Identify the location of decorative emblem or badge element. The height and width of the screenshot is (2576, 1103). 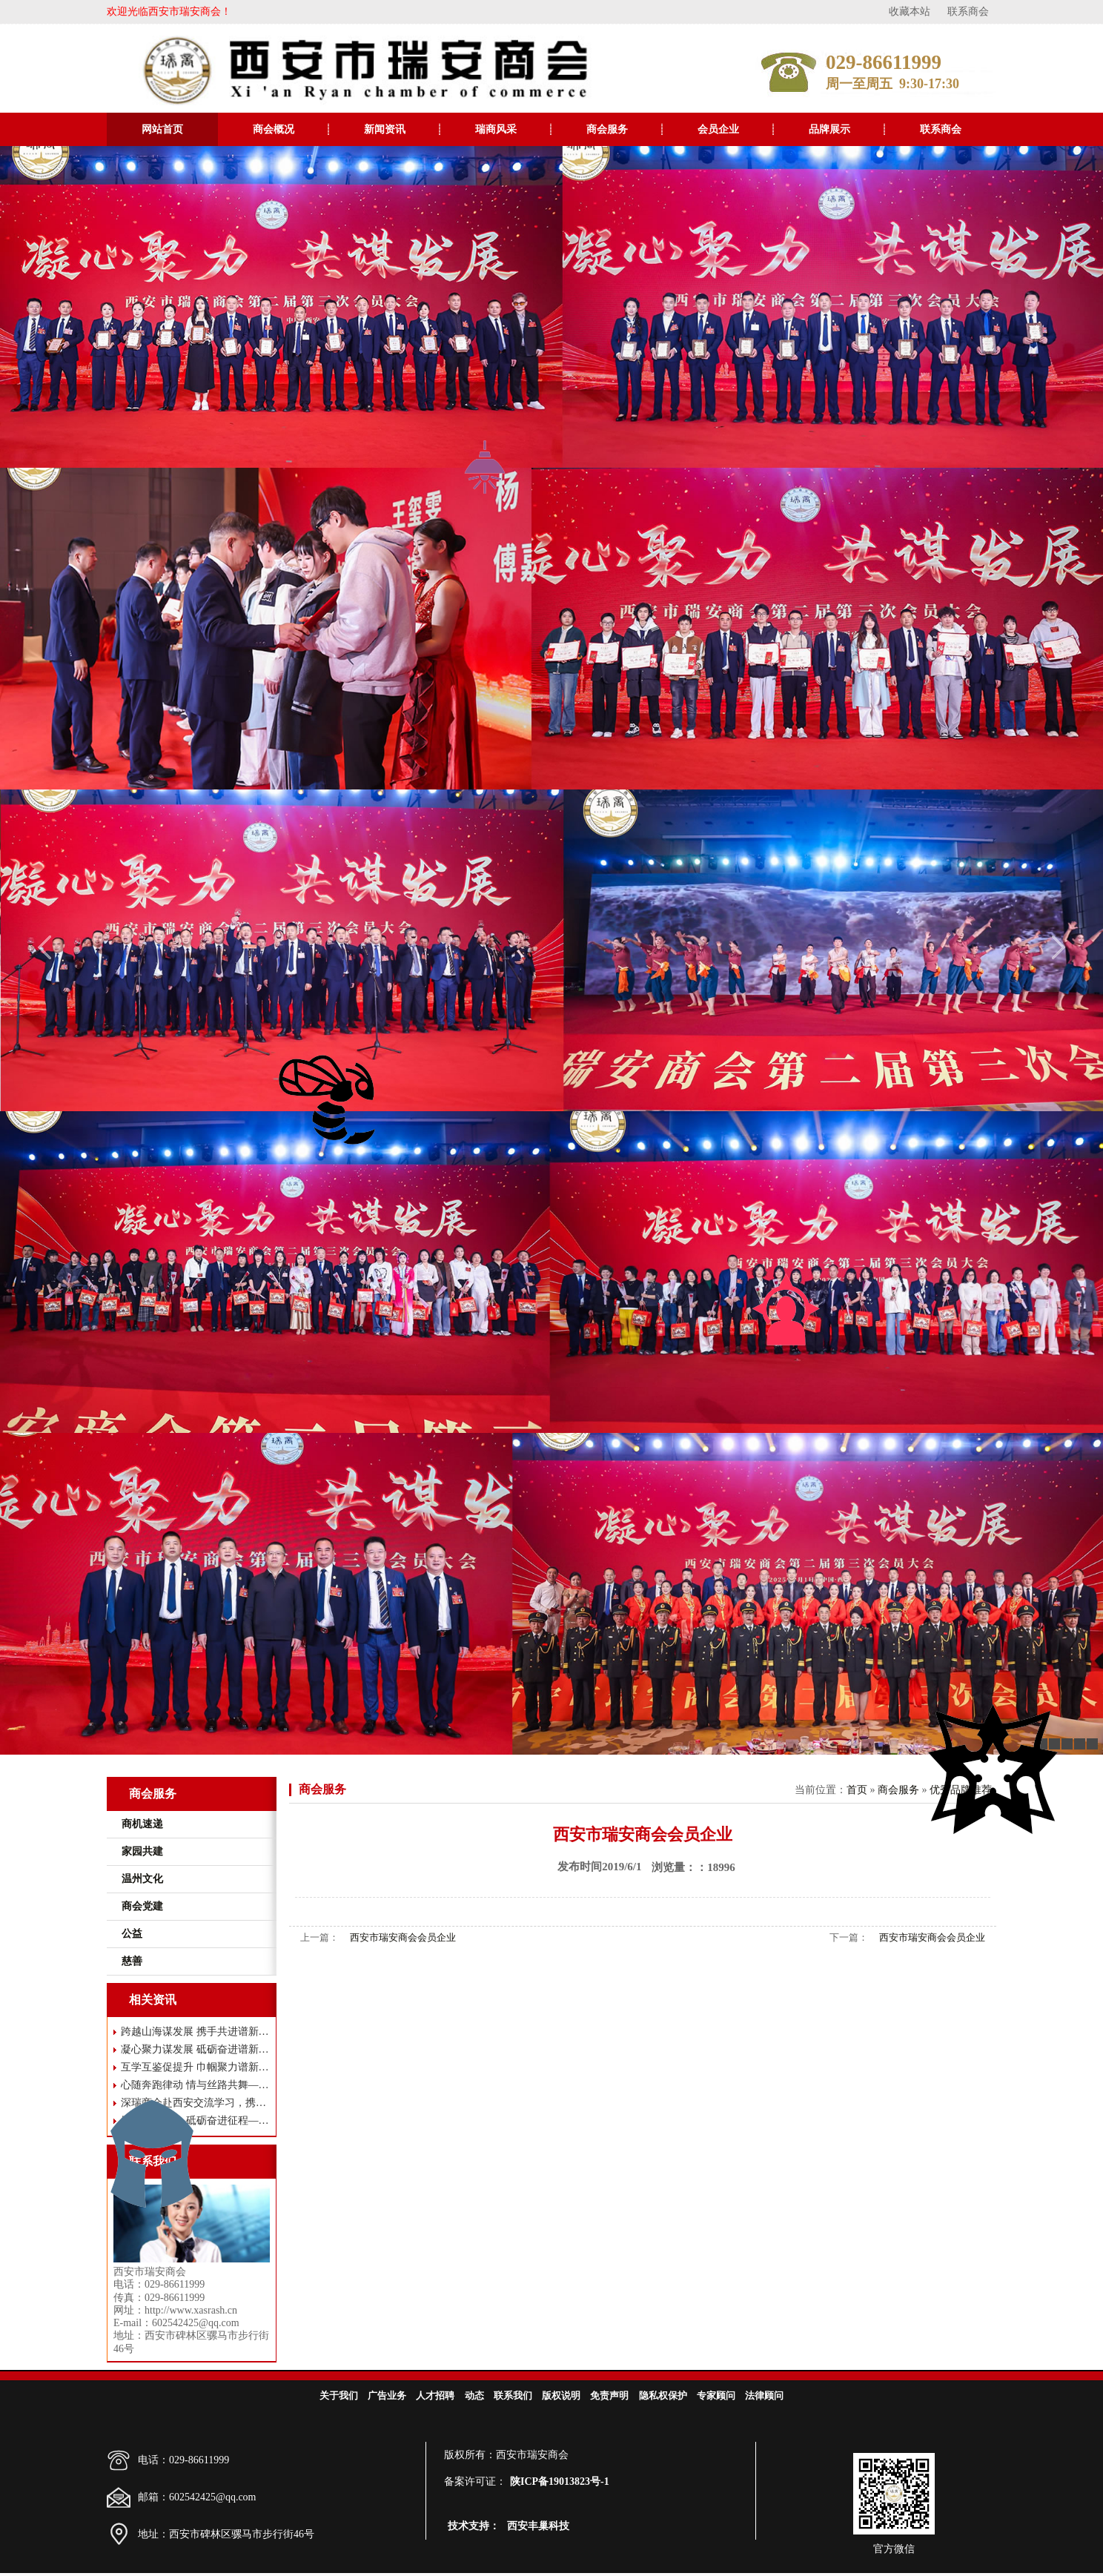
(993, 1769).